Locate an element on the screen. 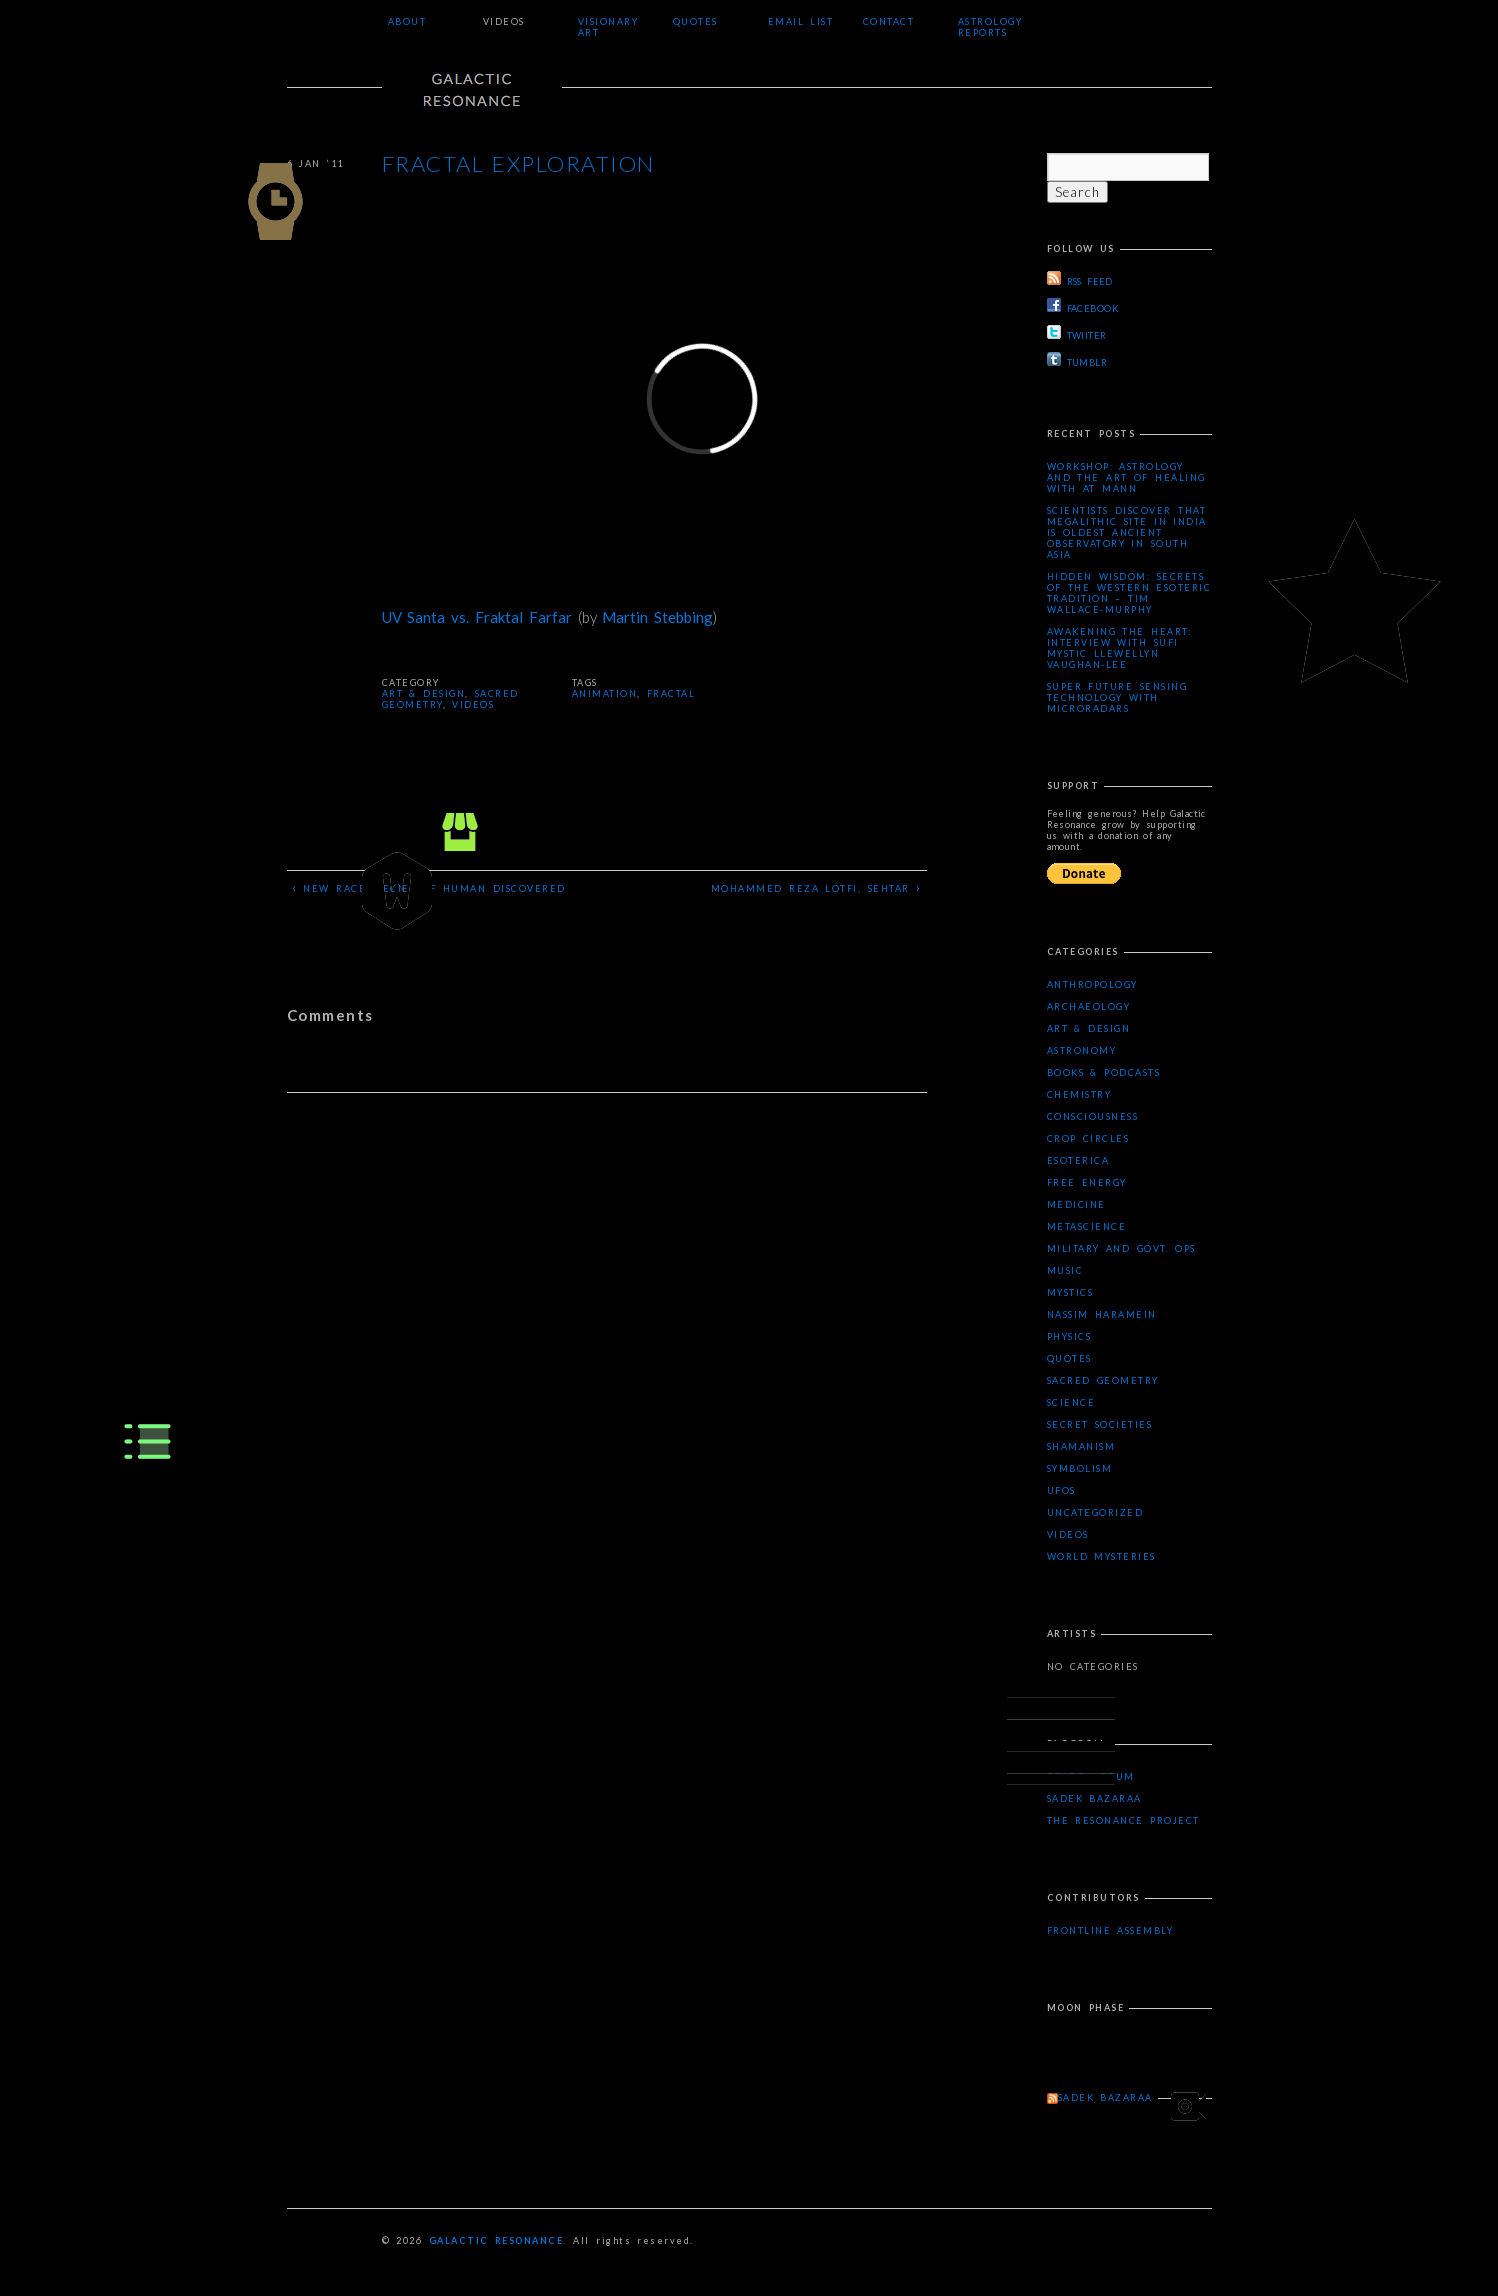 This screenshot has width=1498, height=2296. view queue or playlist is located at coordinates (1061, 1741).